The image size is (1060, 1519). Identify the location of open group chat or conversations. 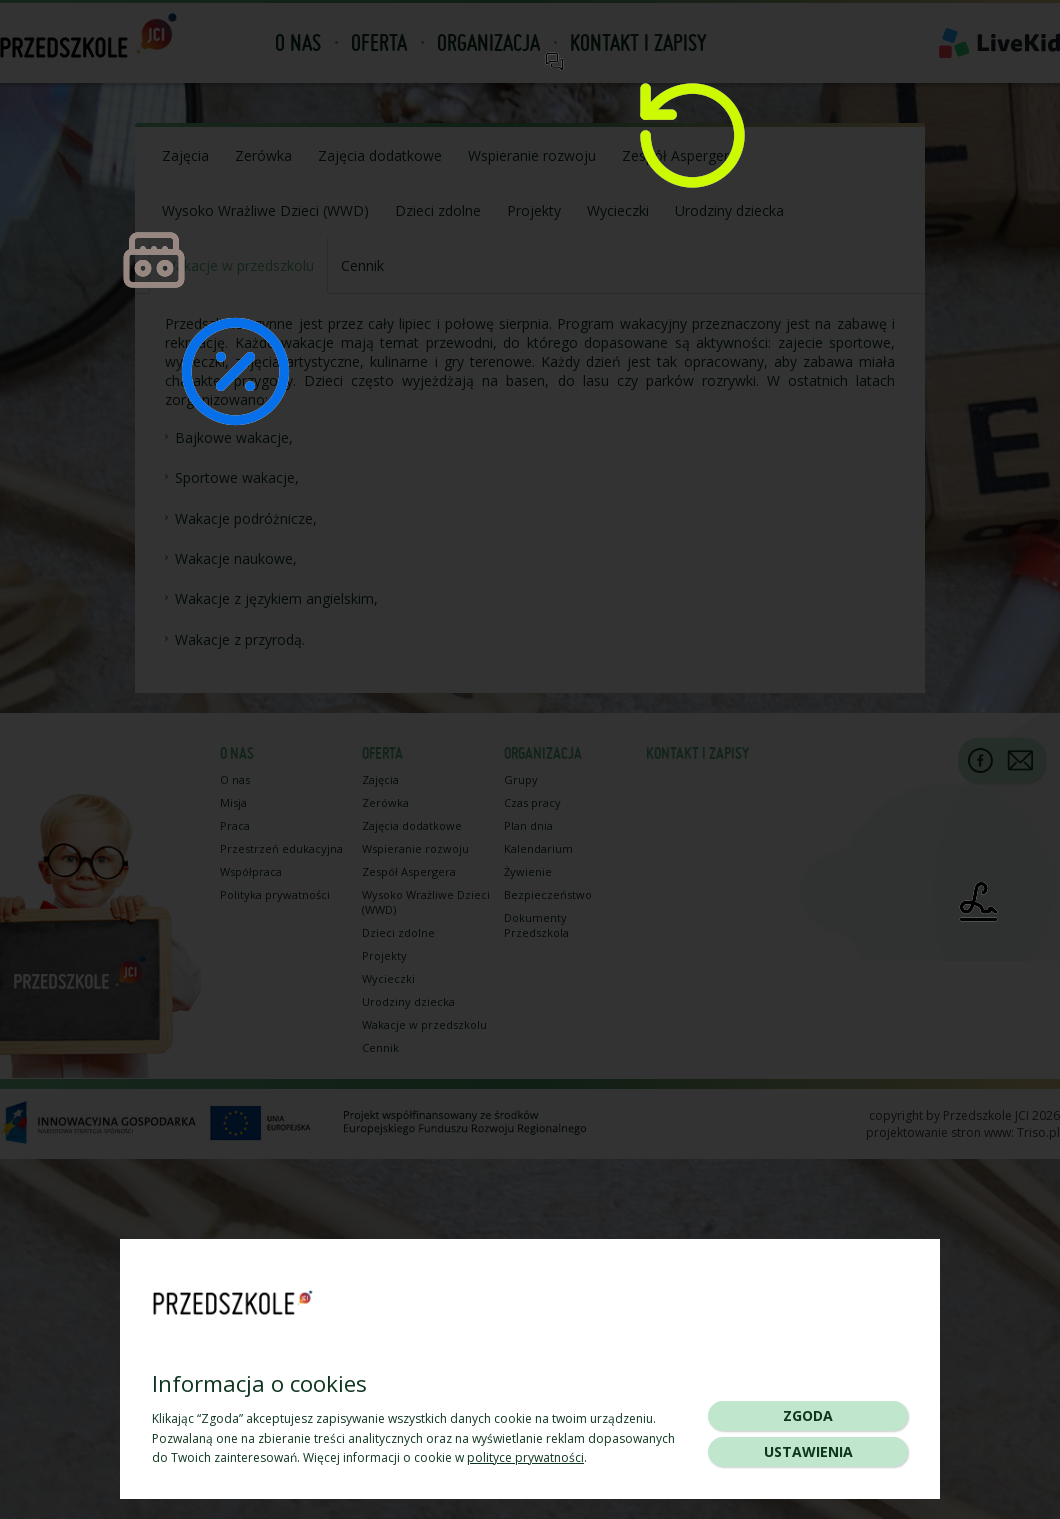
(554, 61).